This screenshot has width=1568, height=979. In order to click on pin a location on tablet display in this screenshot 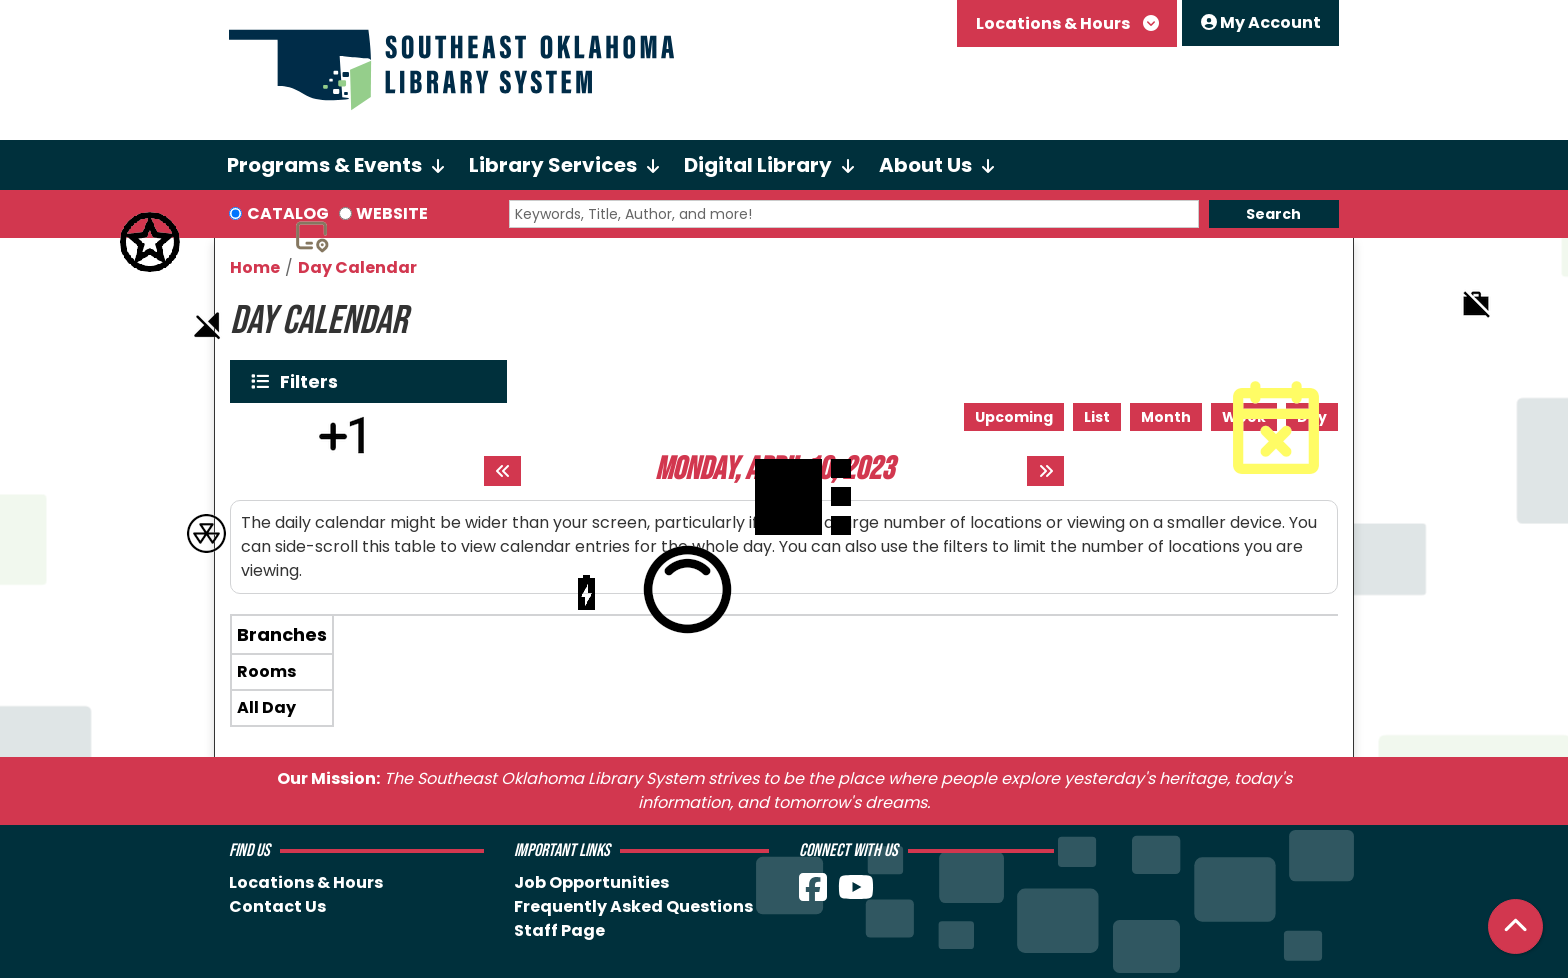, I will do `click(311, 235)`.